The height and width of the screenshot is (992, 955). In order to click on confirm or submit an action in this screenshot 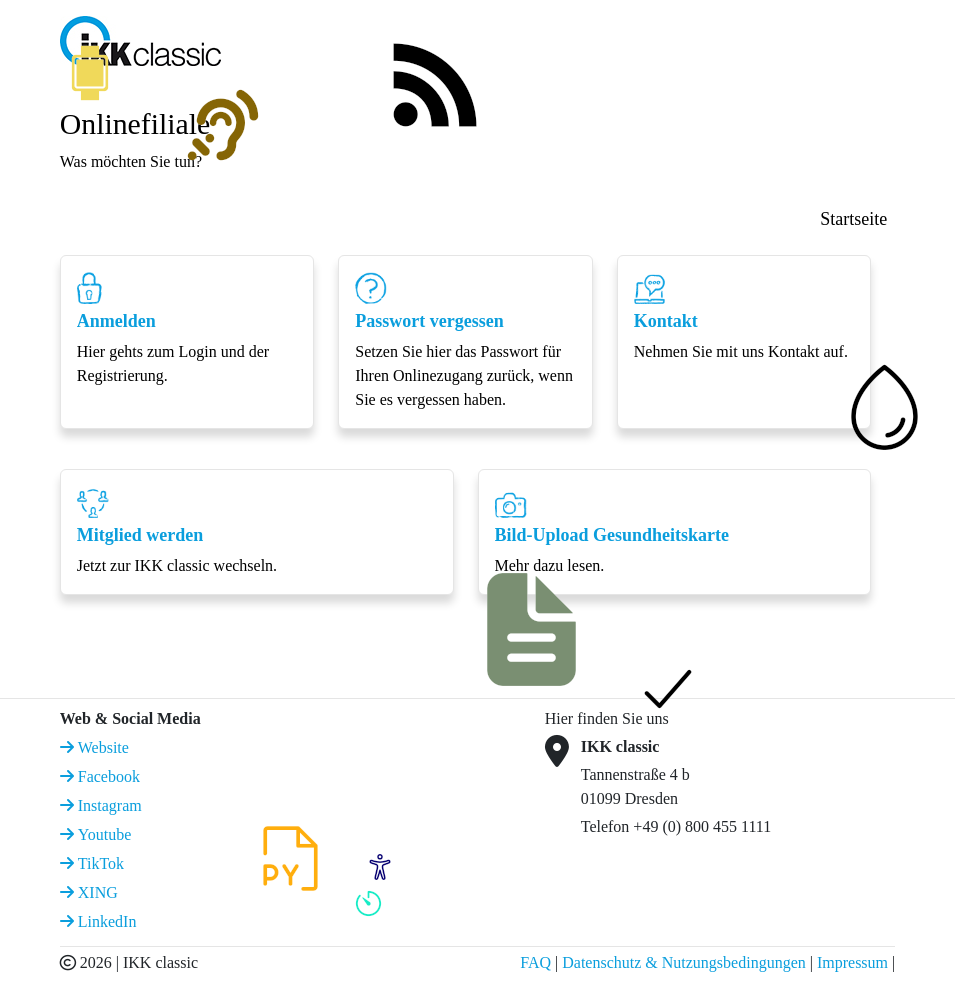, I will do `click(668, 689)`.